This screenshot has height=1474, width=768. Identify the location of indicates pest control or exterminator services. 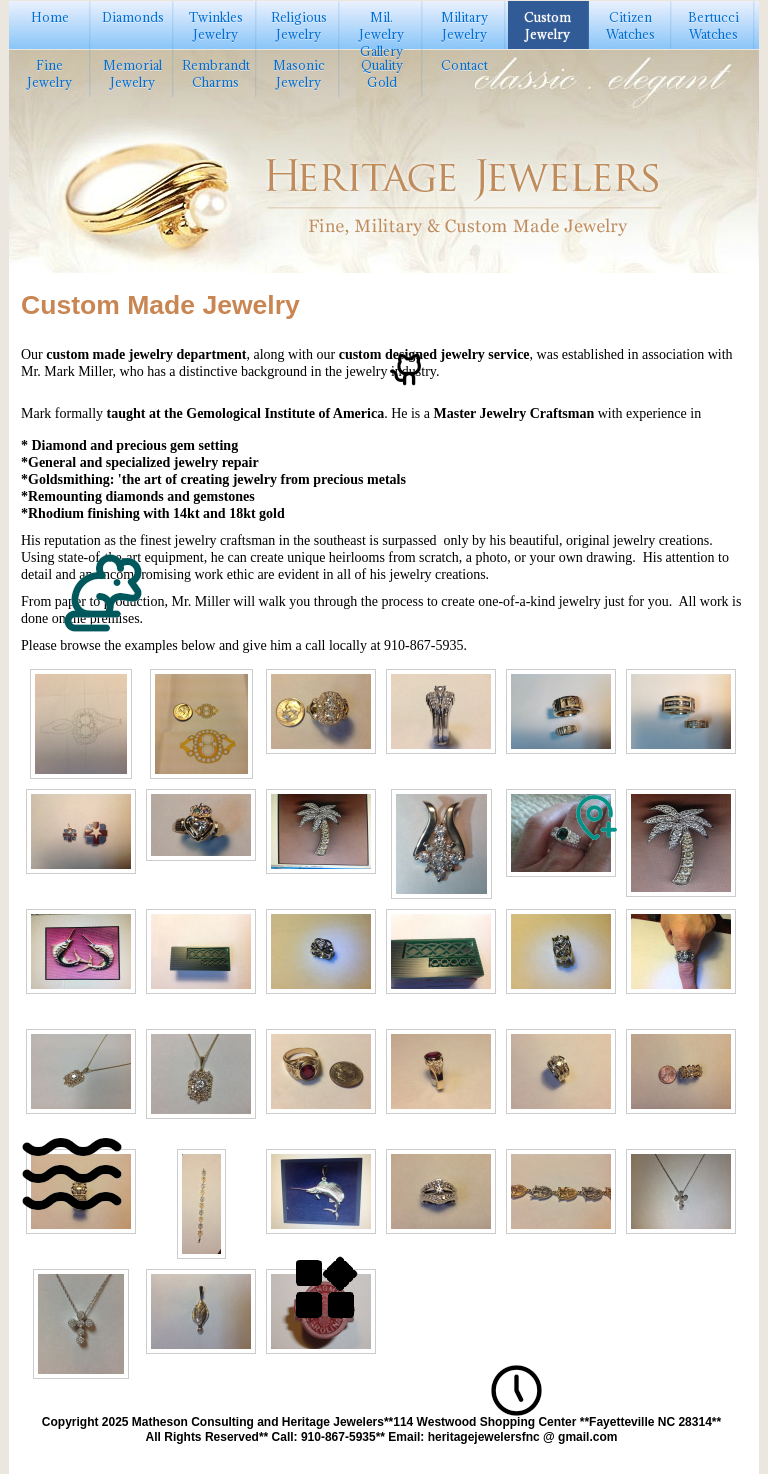
(103, 593).